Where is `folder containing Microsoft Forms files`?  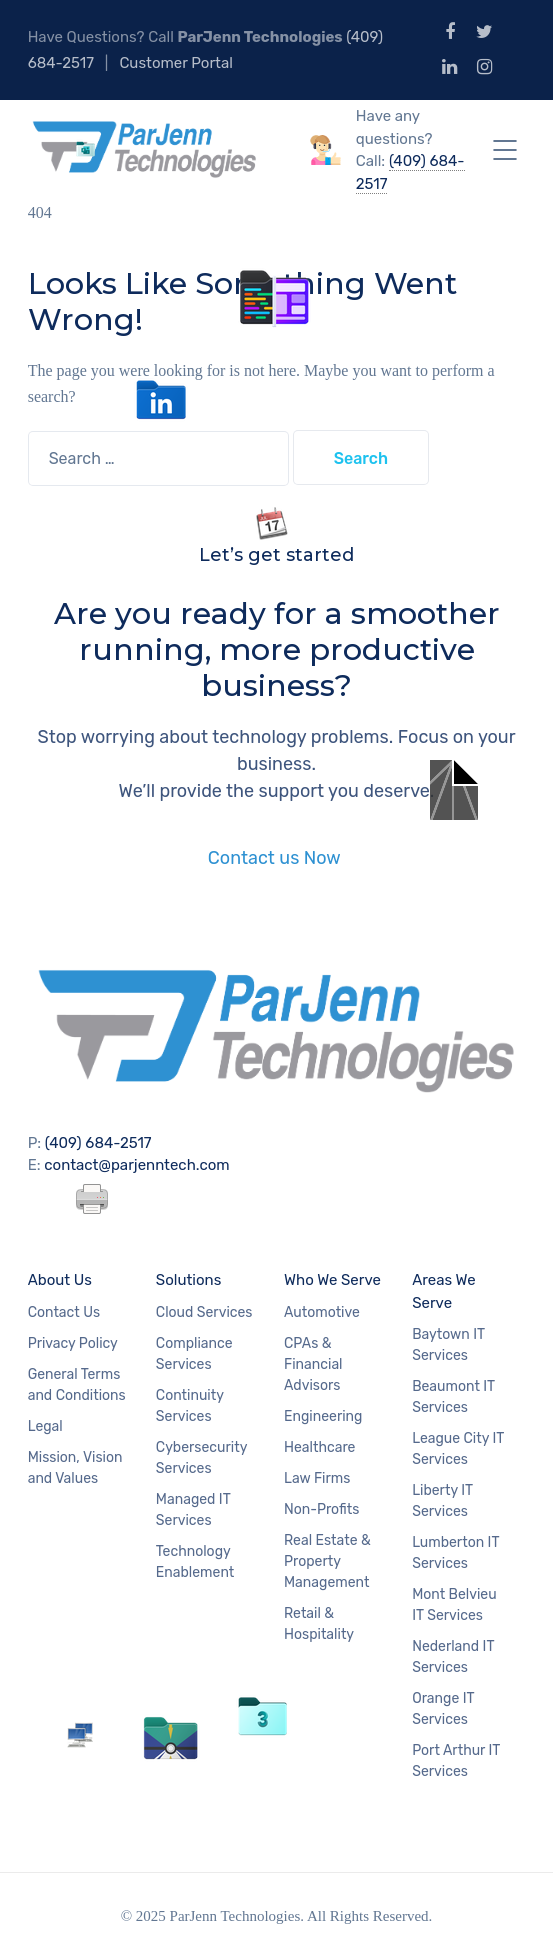
folder containing Microsoft Forms files is located at coordinates (85, 149).